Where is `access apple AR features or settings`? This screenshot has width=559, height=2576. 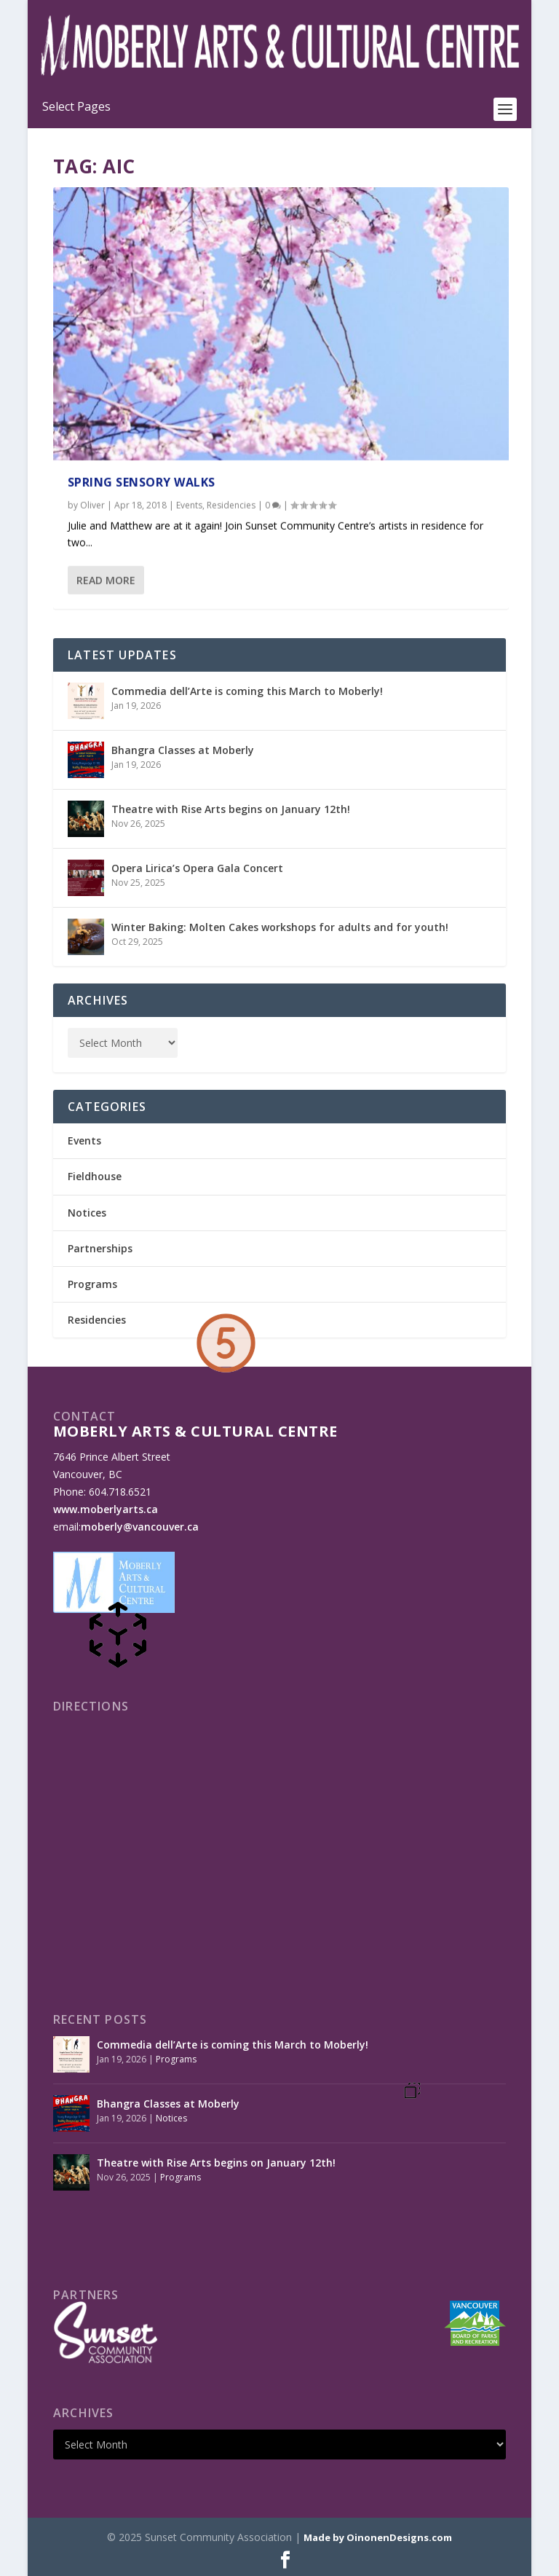
access apple AR features or settings is located at coordinates (118, 1635).